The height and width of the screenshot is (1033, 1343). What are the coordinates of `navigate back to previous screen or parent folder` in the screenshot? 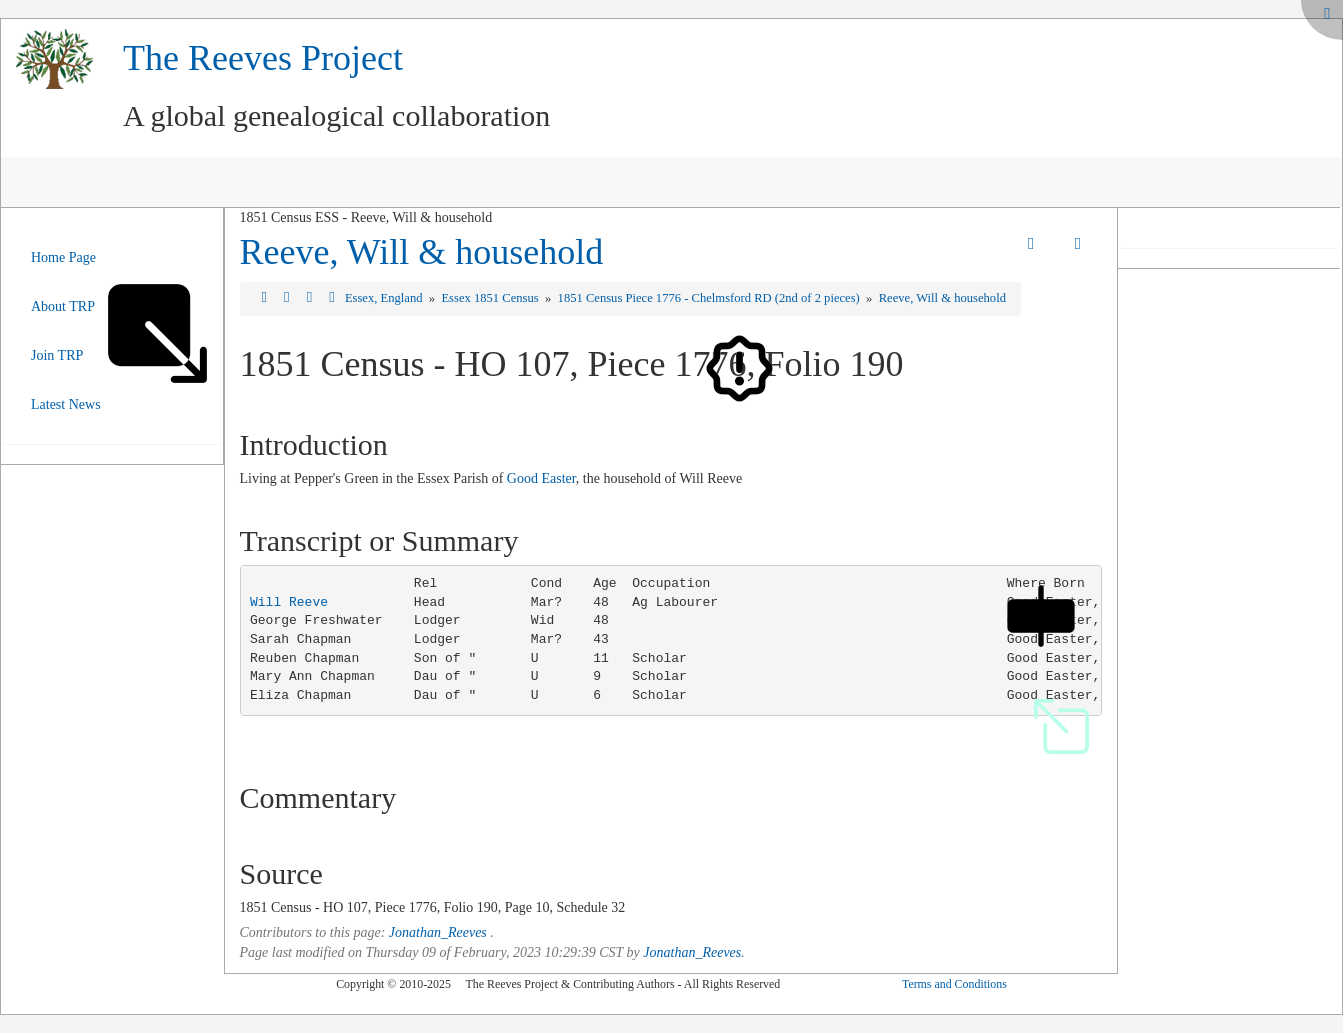 It's located at (1061, 726).